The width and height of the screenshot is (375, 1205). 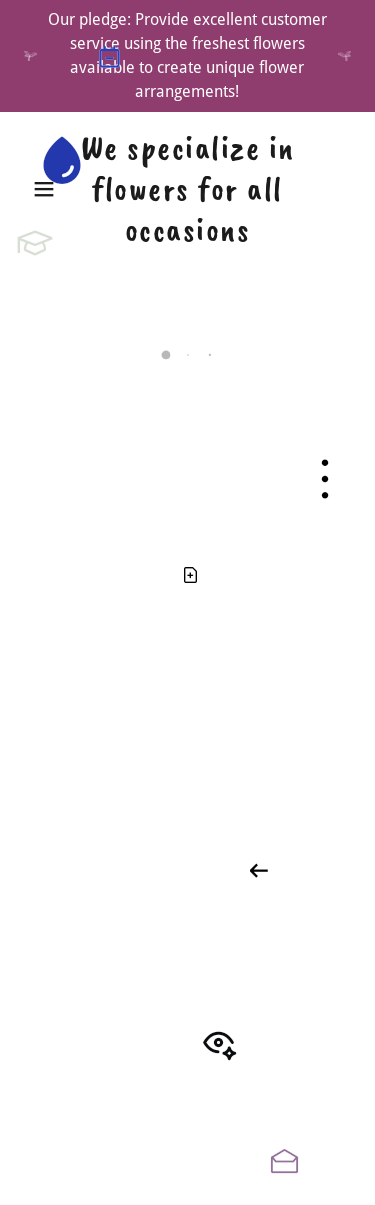 I want to click on adjust water or hydration settings, so click(x=62, y=162).